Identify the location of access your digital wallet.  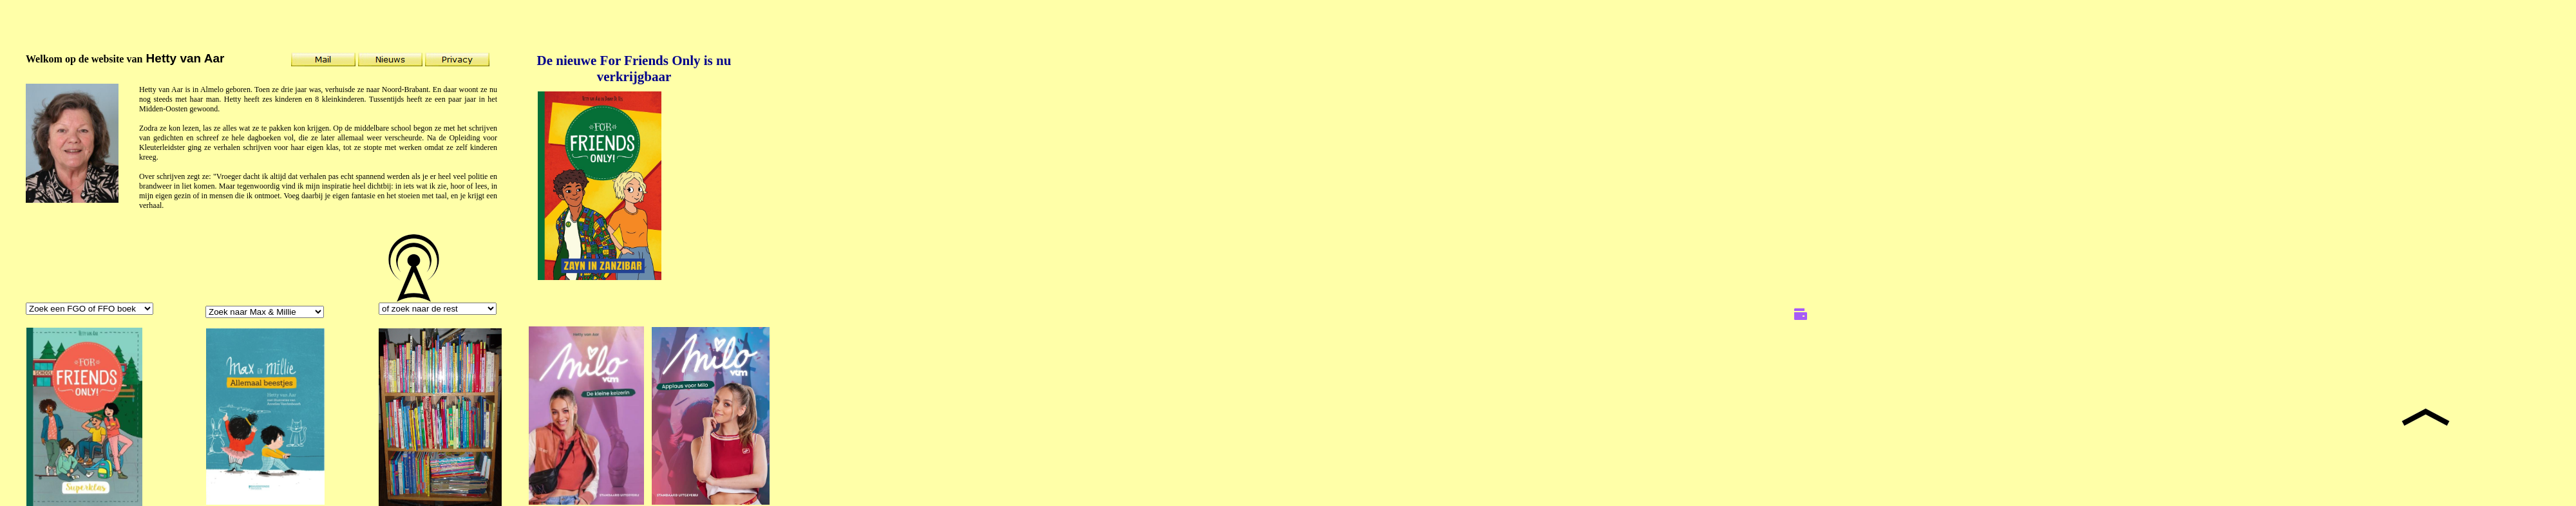
(1801, 314).